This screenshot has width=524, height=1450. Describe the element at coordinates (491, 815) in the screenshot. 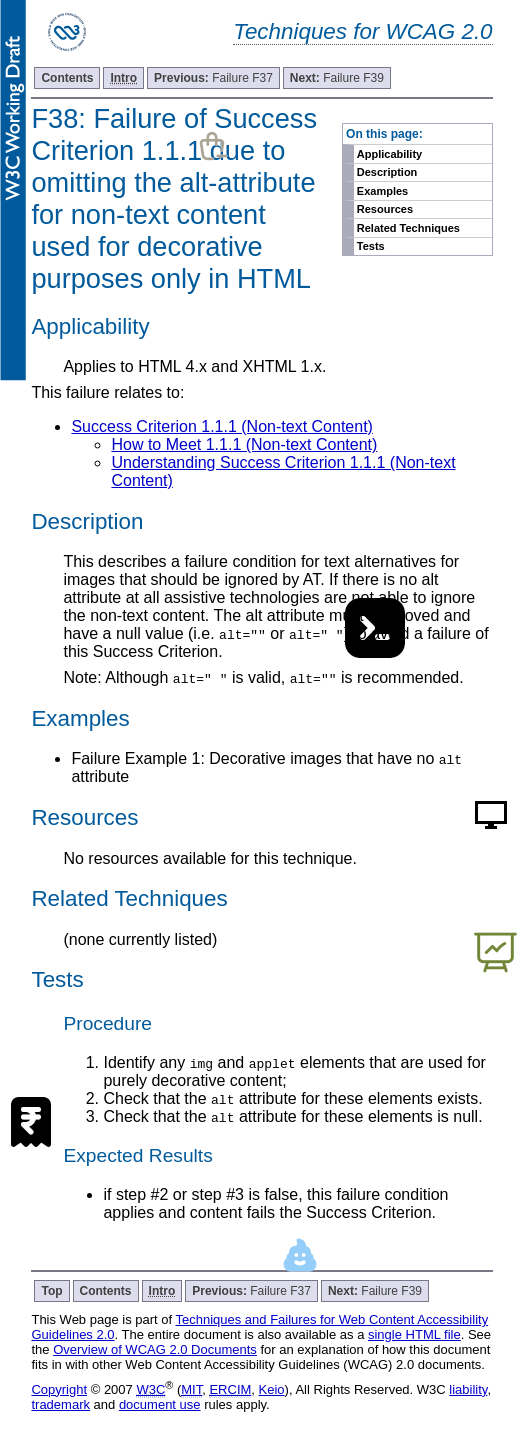

I see `switch to desktop view` at that location.